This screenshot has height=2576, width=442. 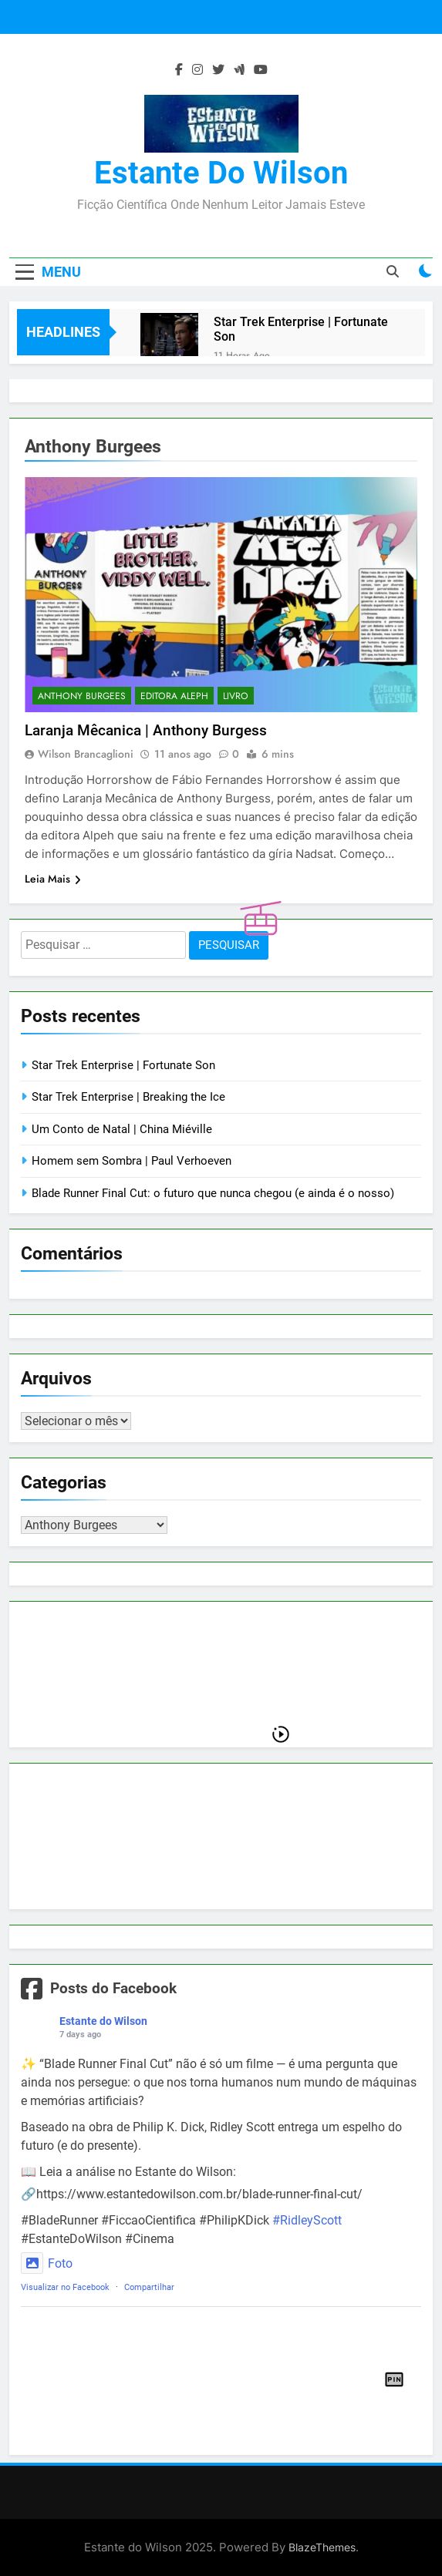 I want to click on access cable car or gondola transit information, so click(x=261, y=919).